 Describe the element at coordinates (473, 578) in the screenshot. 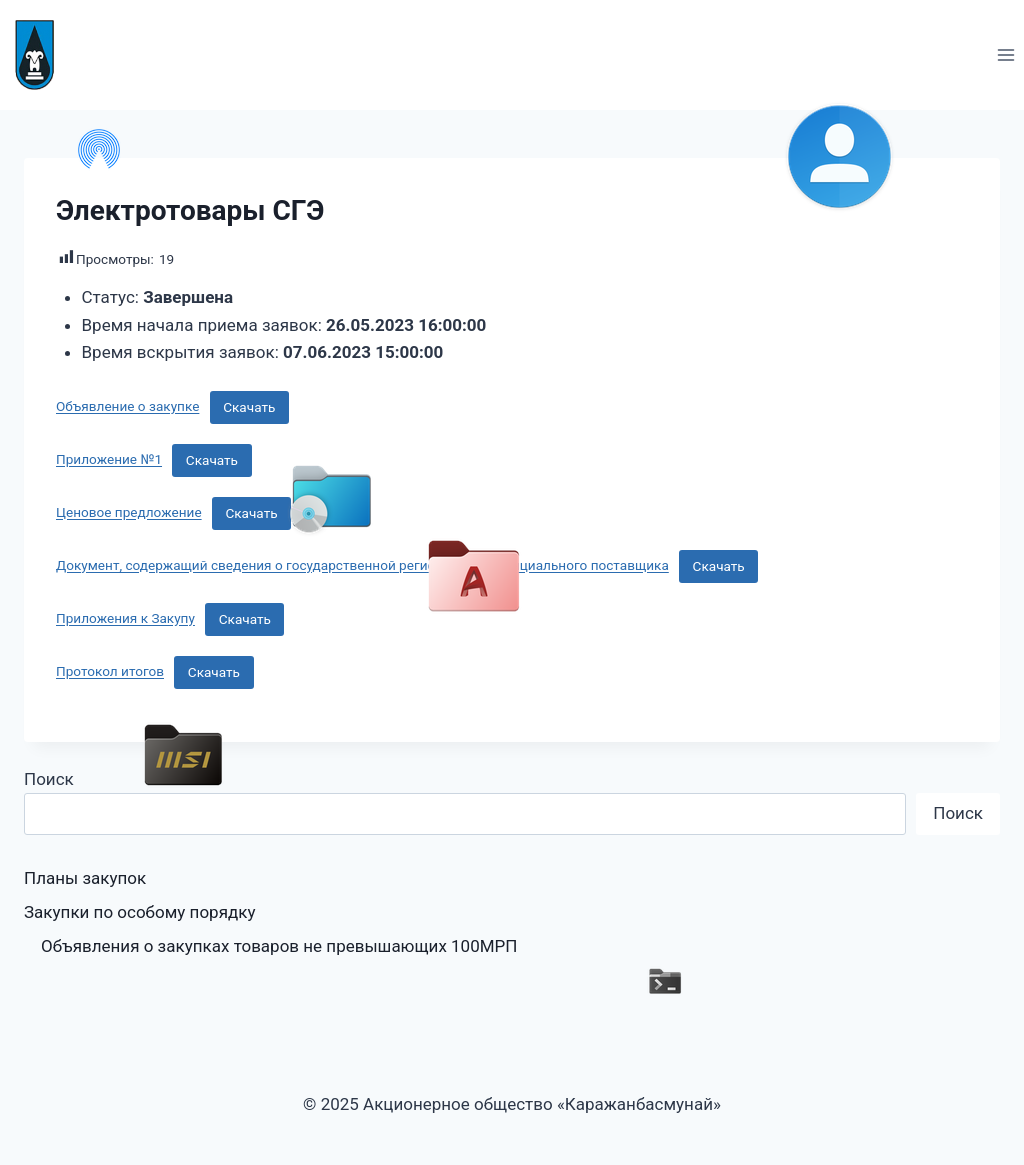

I see `folder containing AutoCAD project files` at that location.